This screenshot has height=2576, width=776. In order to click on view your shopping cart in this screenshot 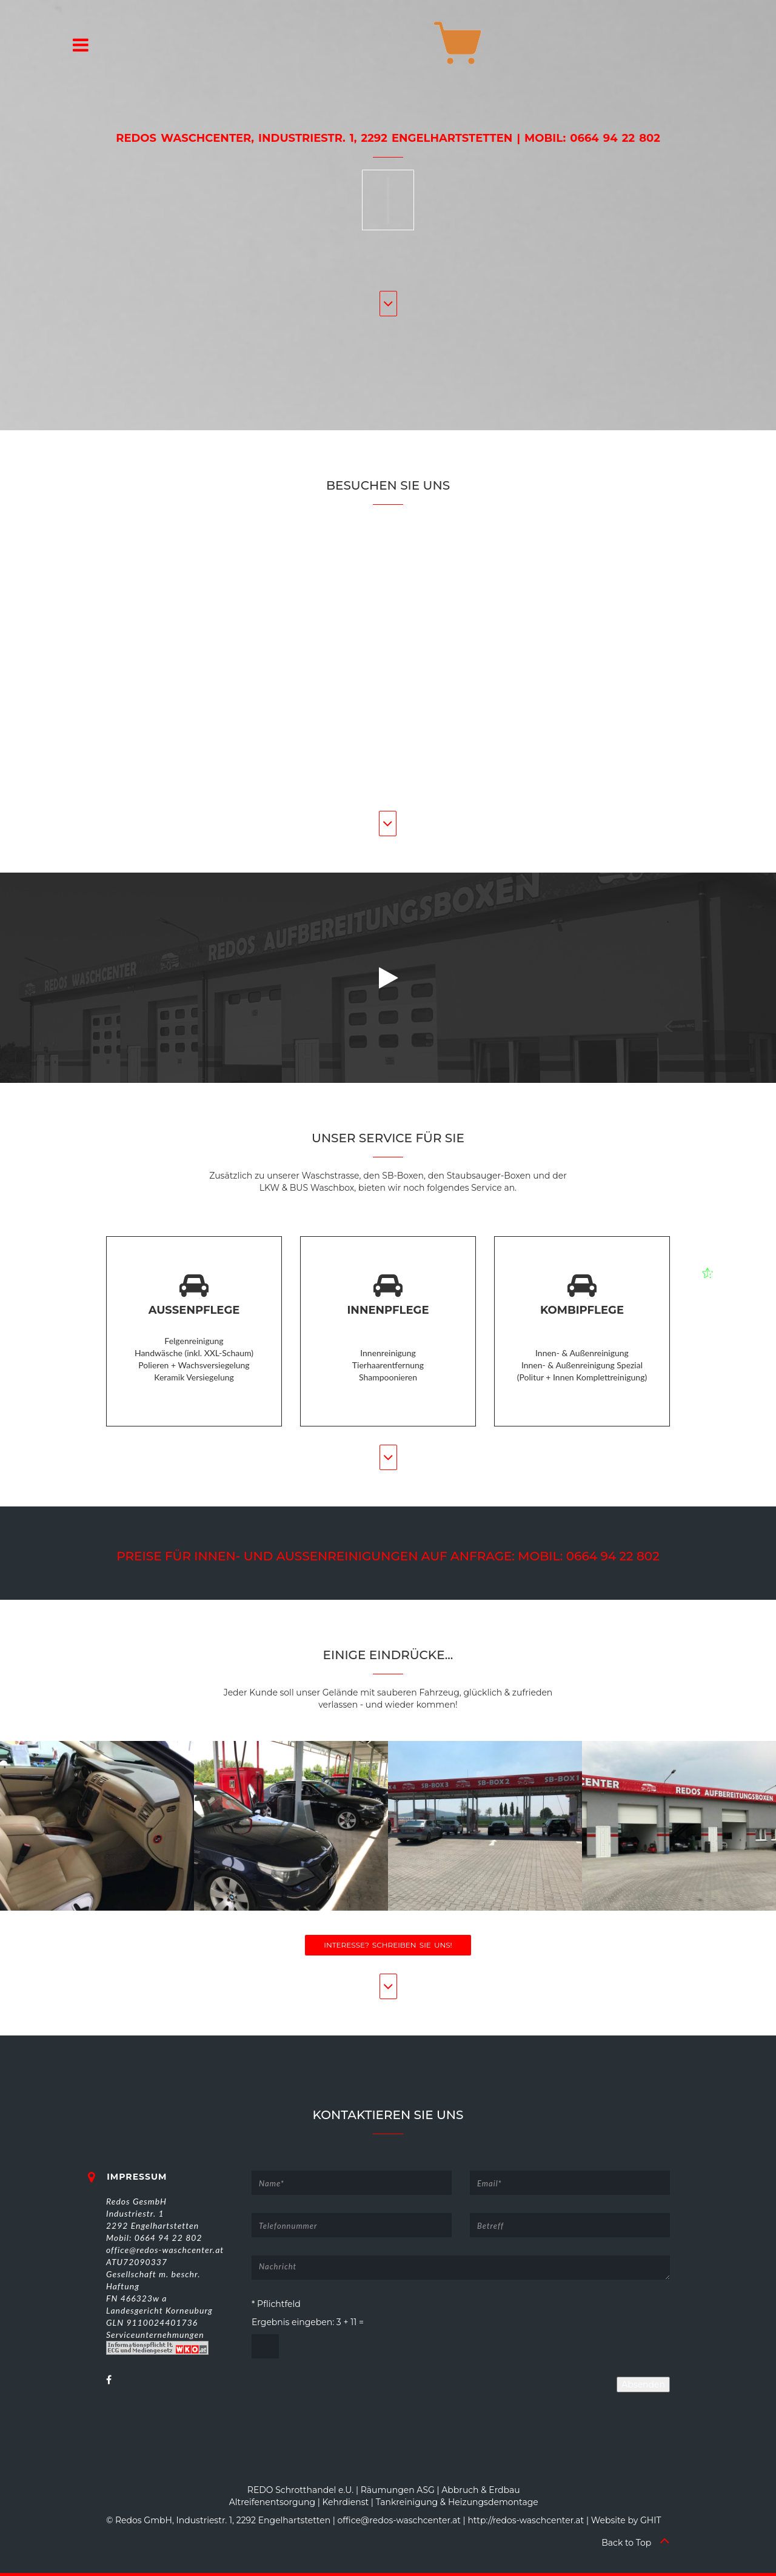, I will do `click(458, 43)`.